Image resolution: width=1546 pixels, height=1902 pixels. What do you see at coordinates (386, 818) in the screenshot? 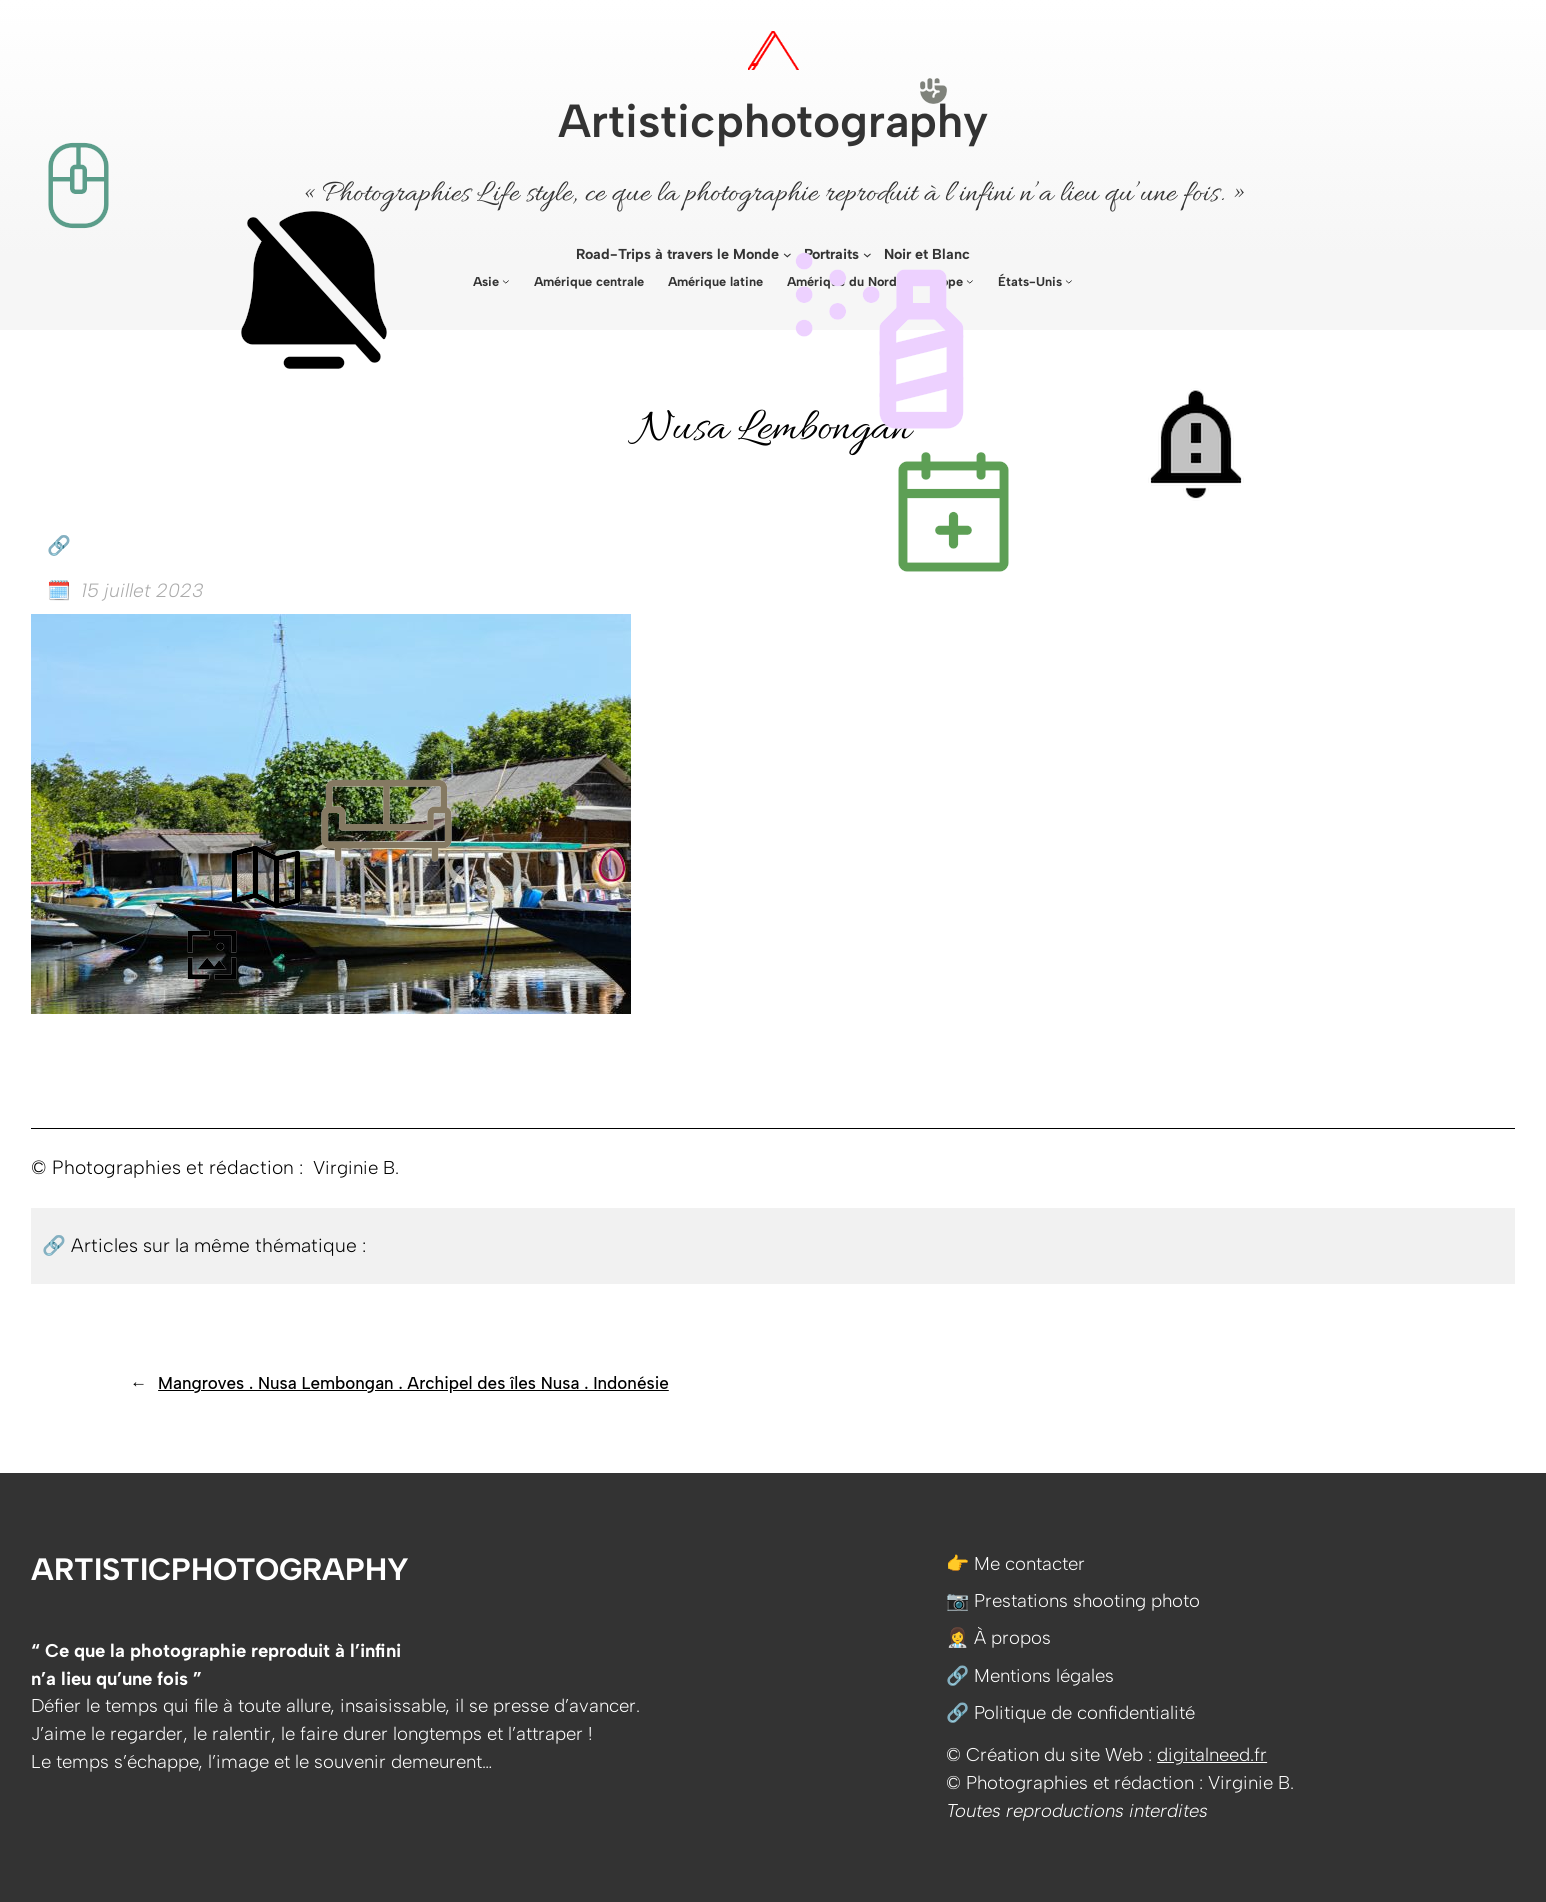
I see `browse furniture or home decor items` at bounding box center [386, 818].